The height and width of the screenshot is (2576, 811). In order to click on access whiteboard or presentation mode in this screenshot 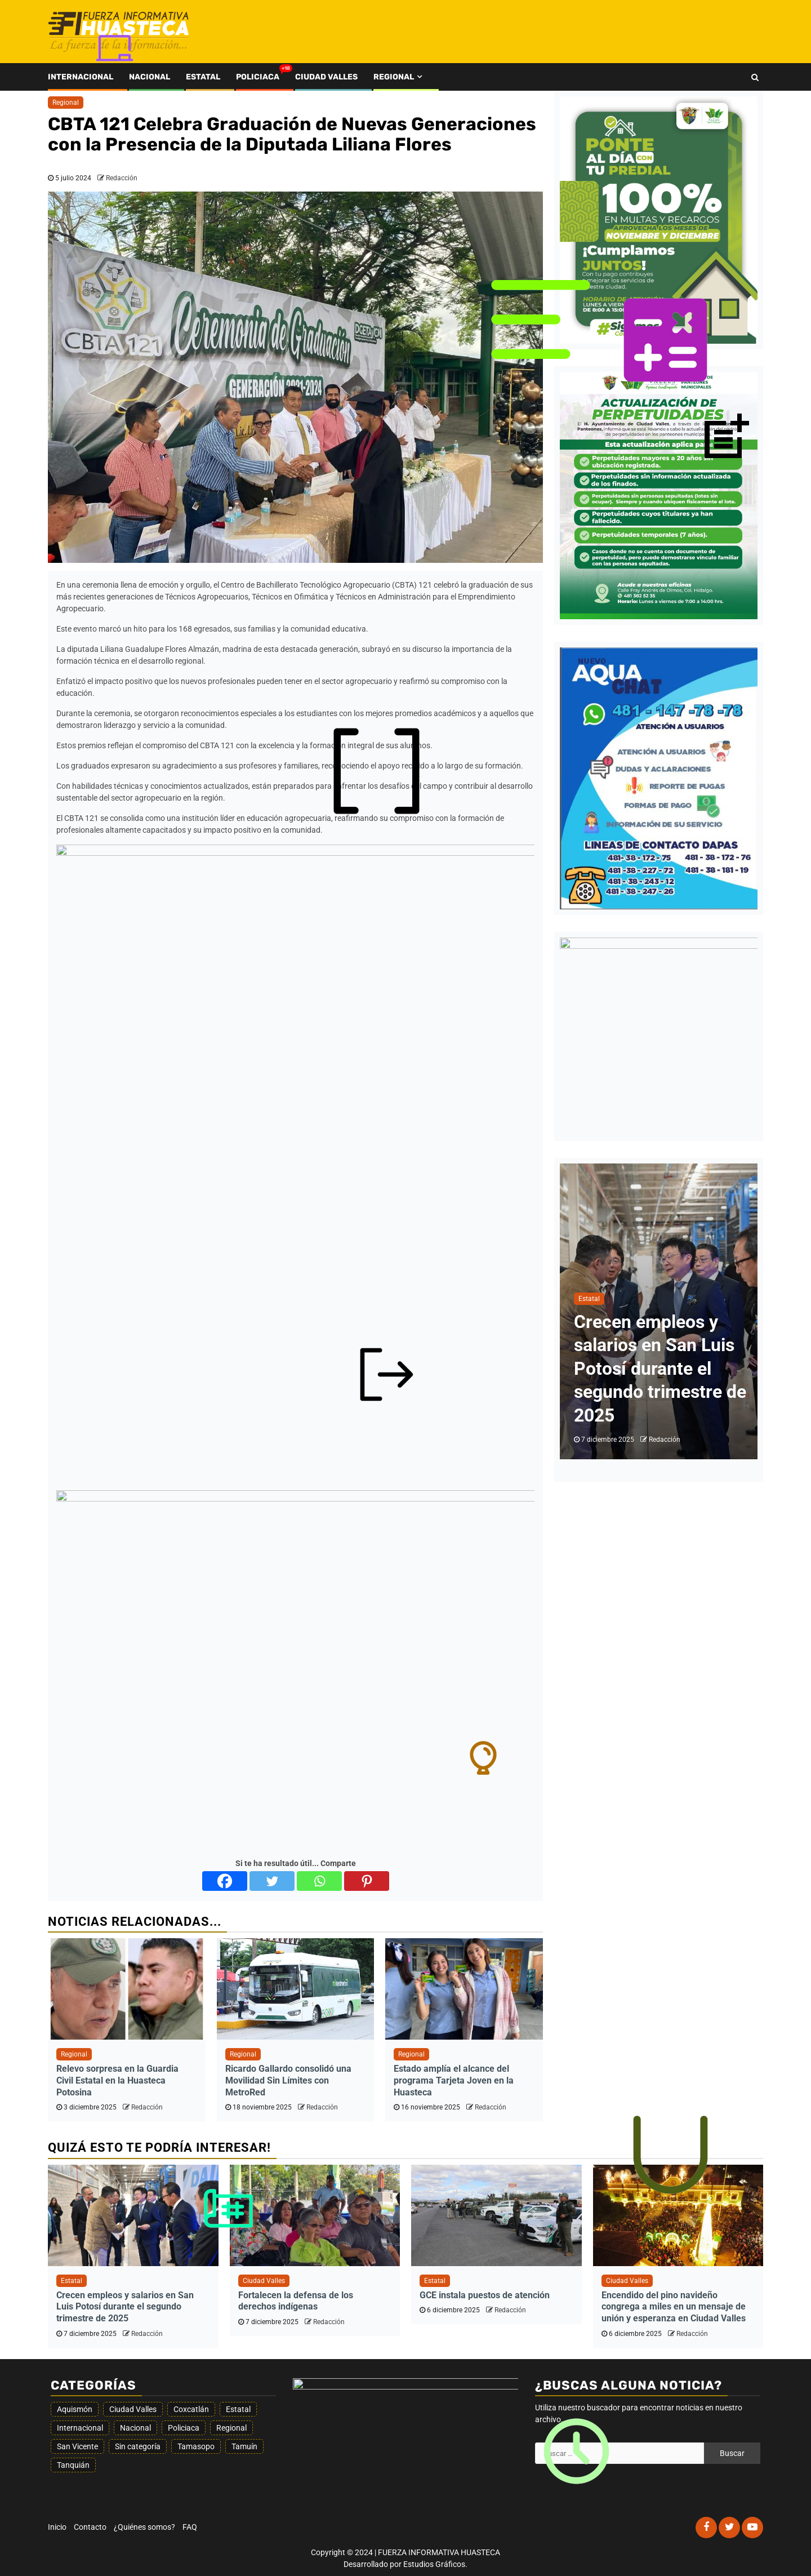, I will do `click(114, 48)`.